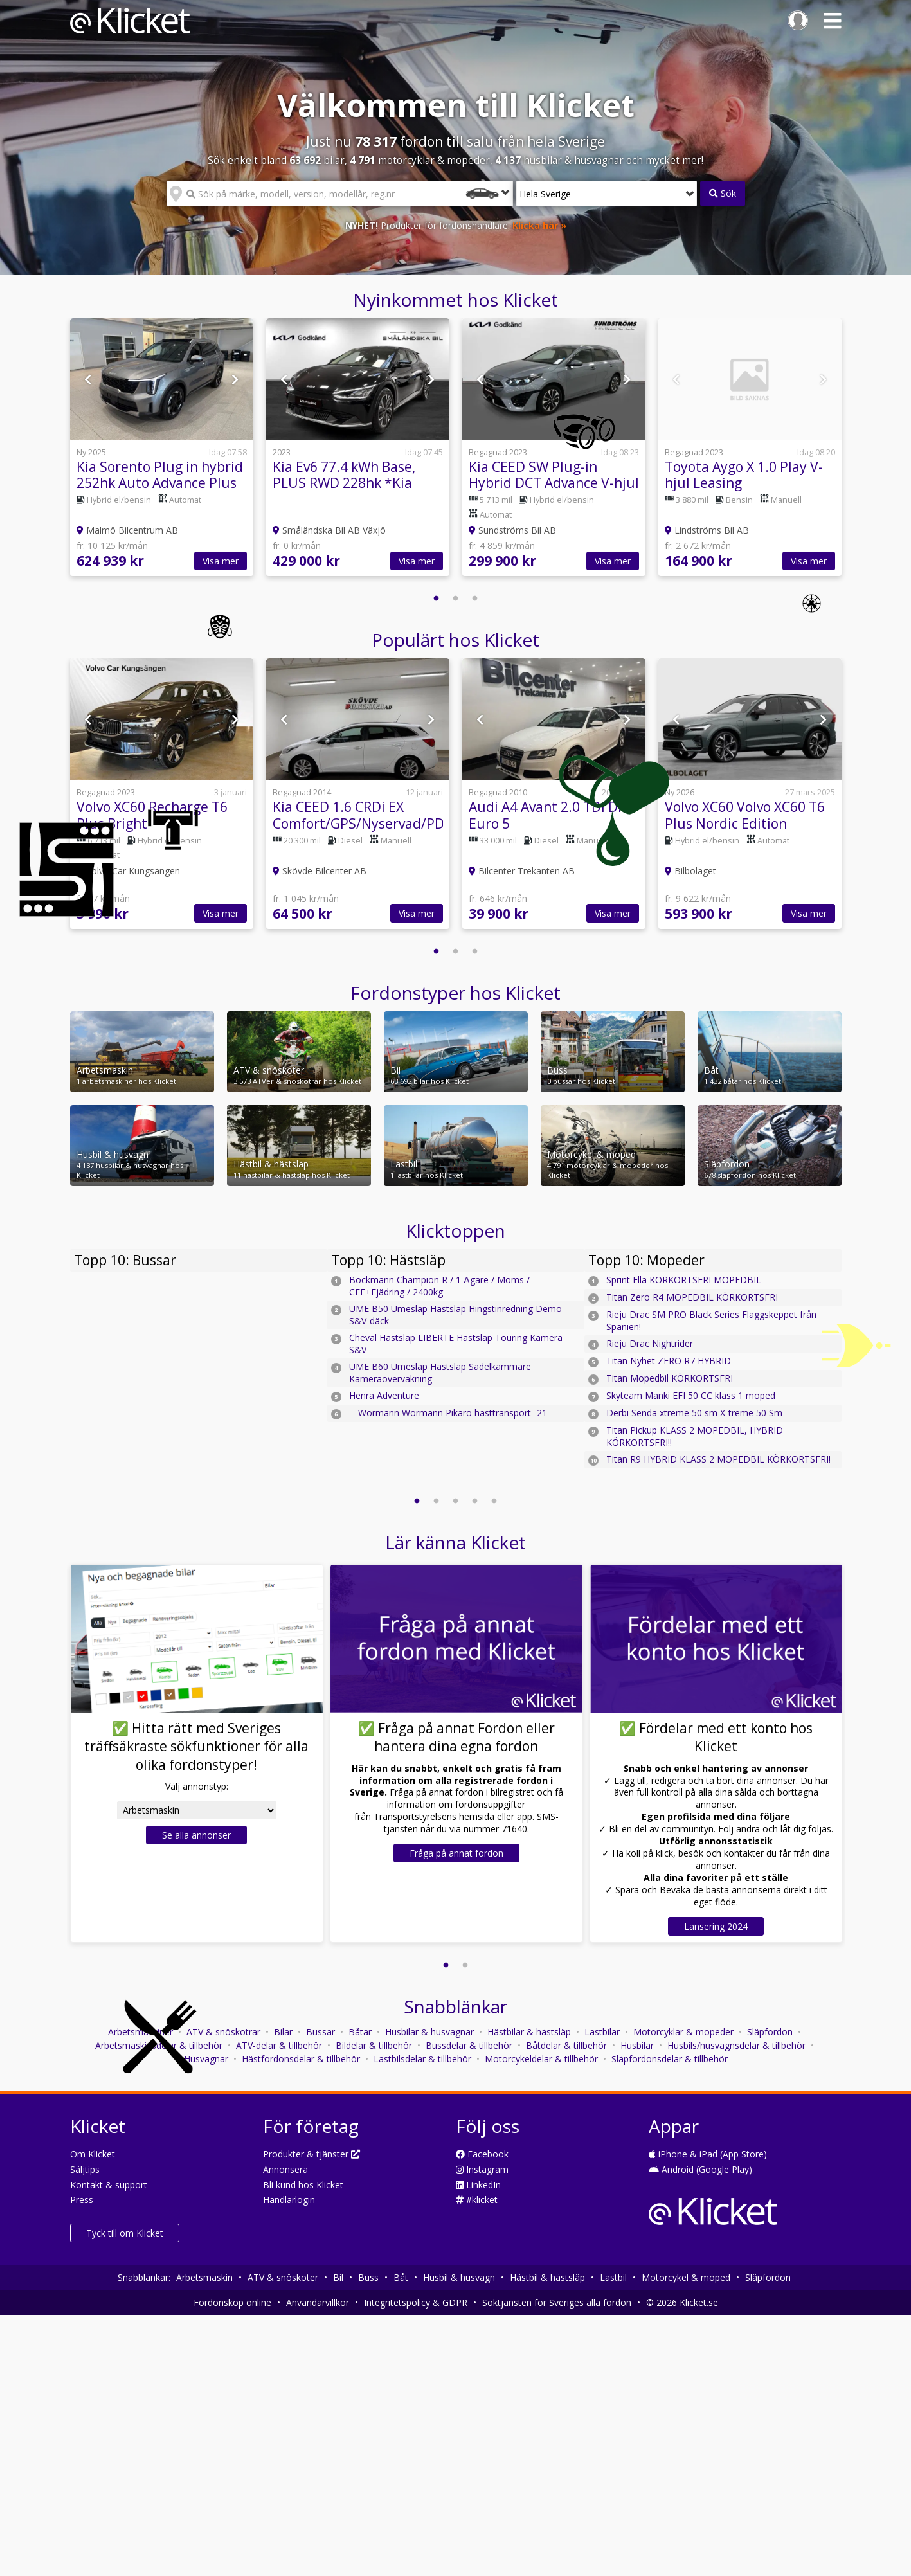 This screenshot has width=911, height=2576. What do you see at coordinates (584, 431) in the screenshot?
I see `select steampunk goggles accessory for your avatar` at bounding box center [584, 431].